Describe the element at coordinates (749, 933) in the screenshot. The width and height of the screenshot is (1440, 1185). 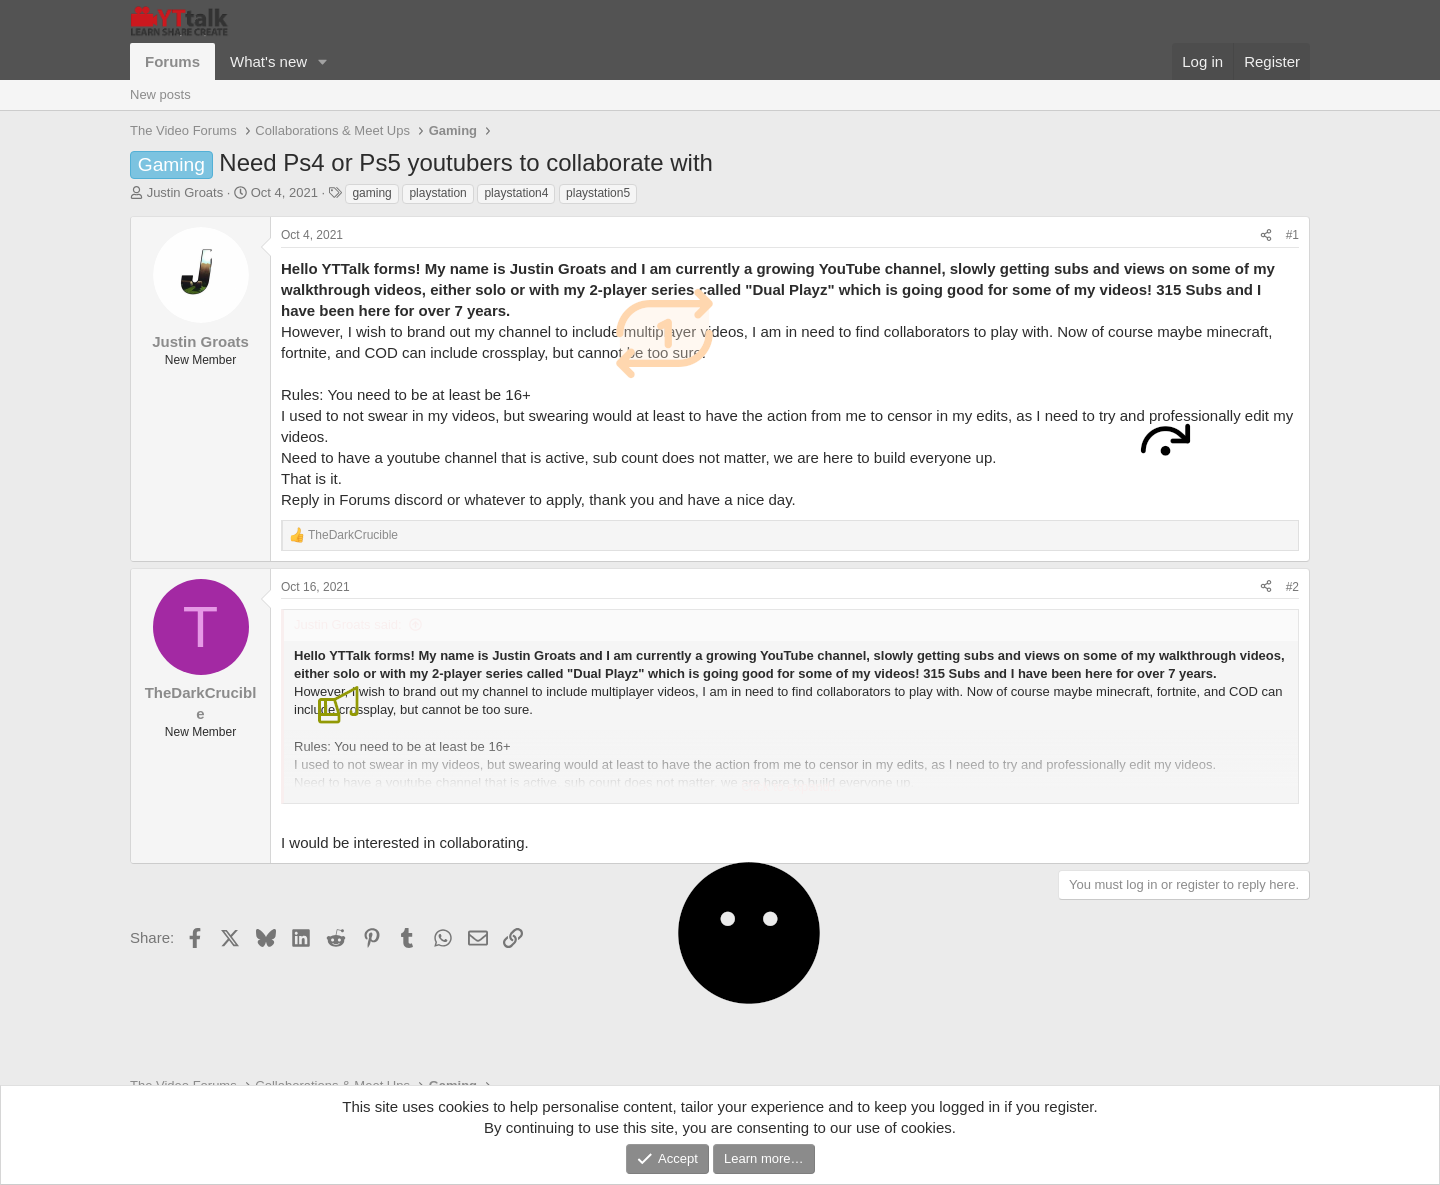
I see `indicates neutral feedback or rating` at that location.